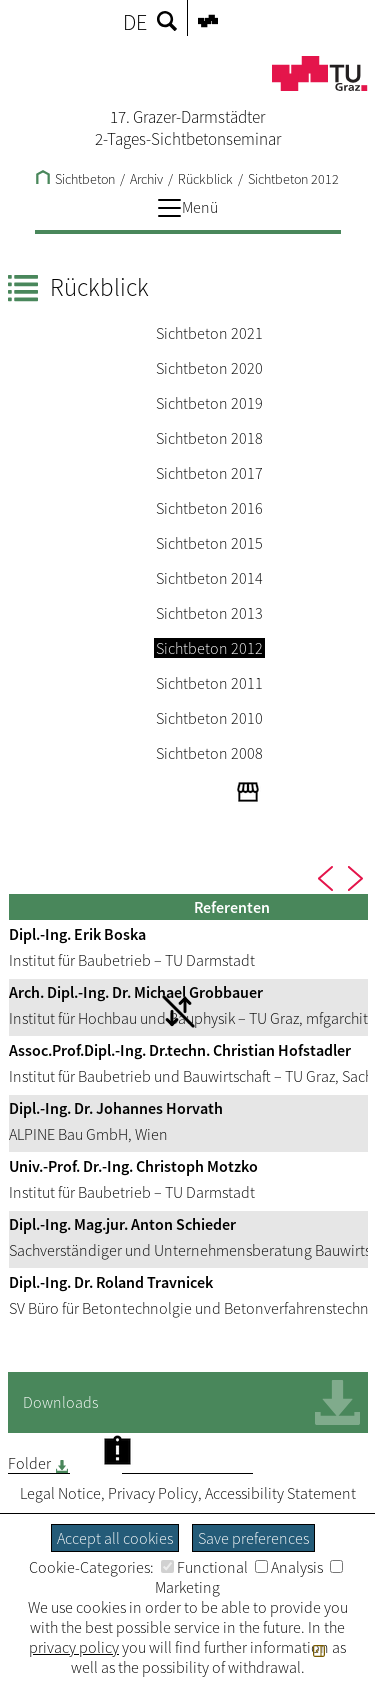  I want to click on mobile data is disabled, so click(178, 1011).